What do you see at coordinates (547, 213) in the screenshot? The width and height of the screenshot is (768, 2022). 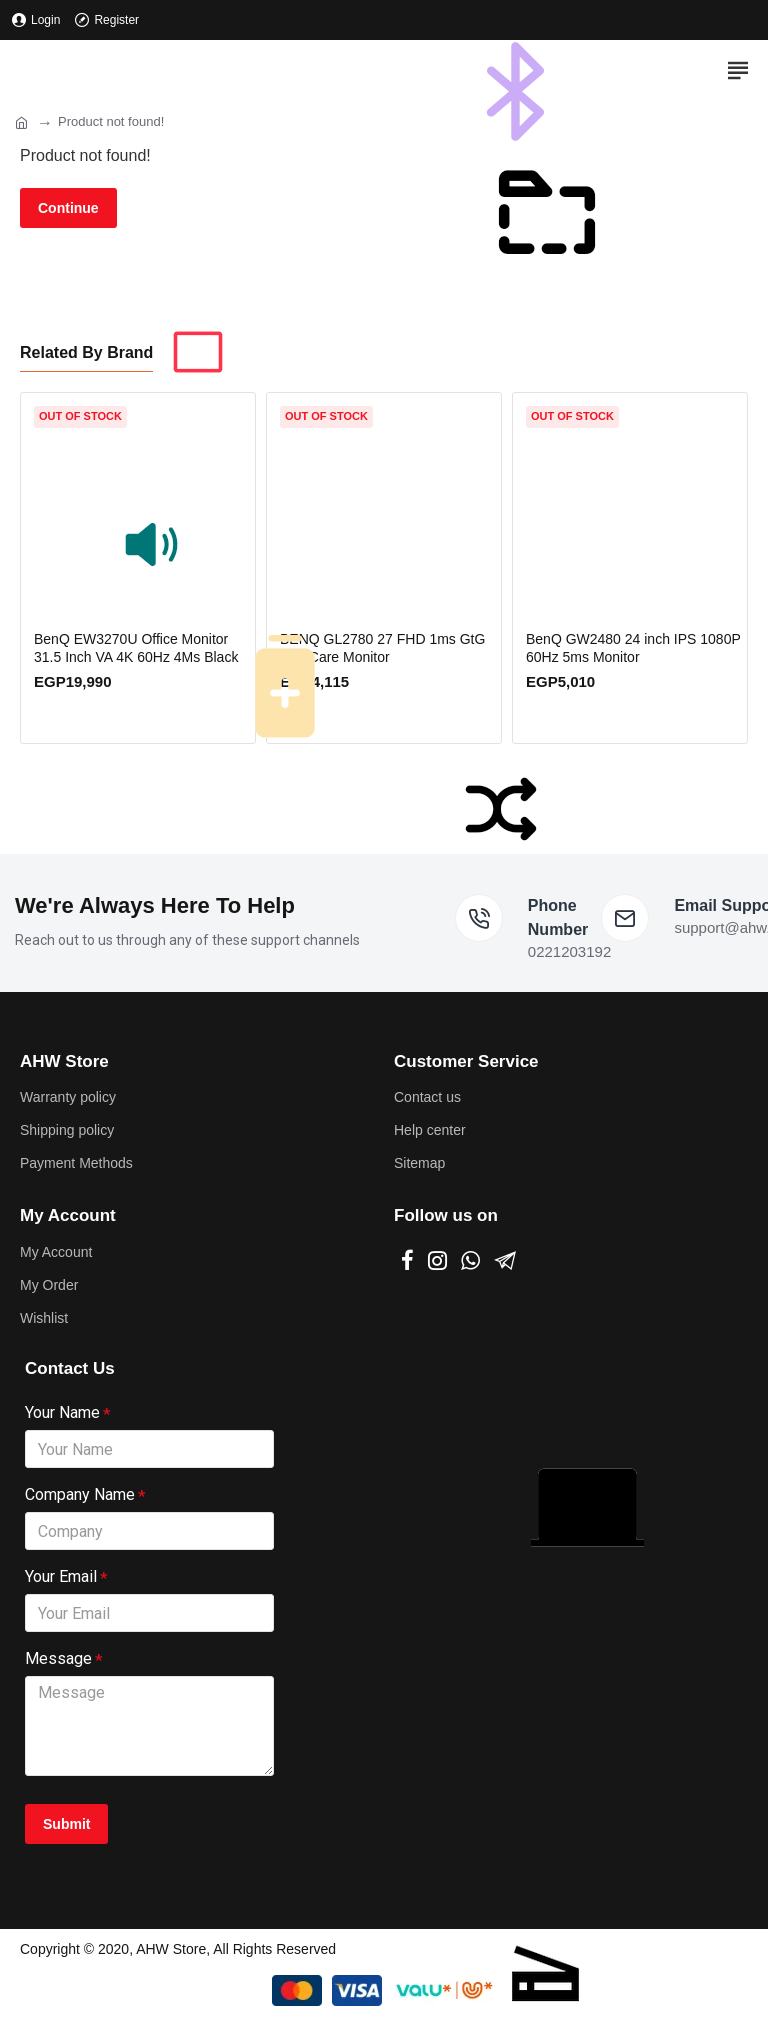 I see `create a new folder` at bounding box center [547, 213].